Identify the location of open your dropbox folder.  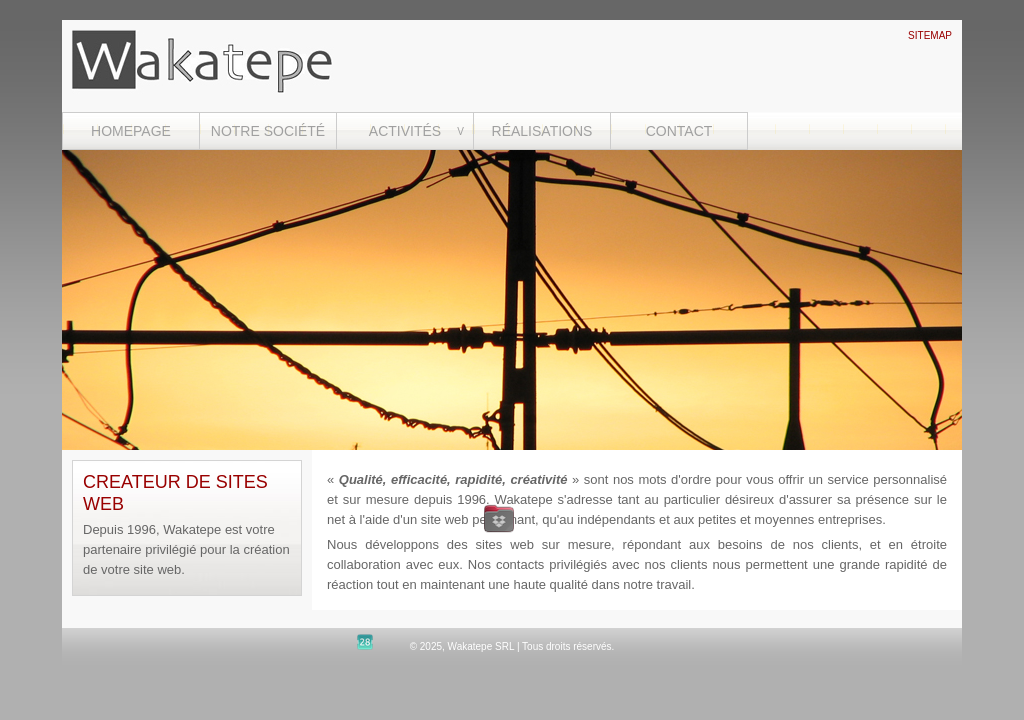
(499, 518).